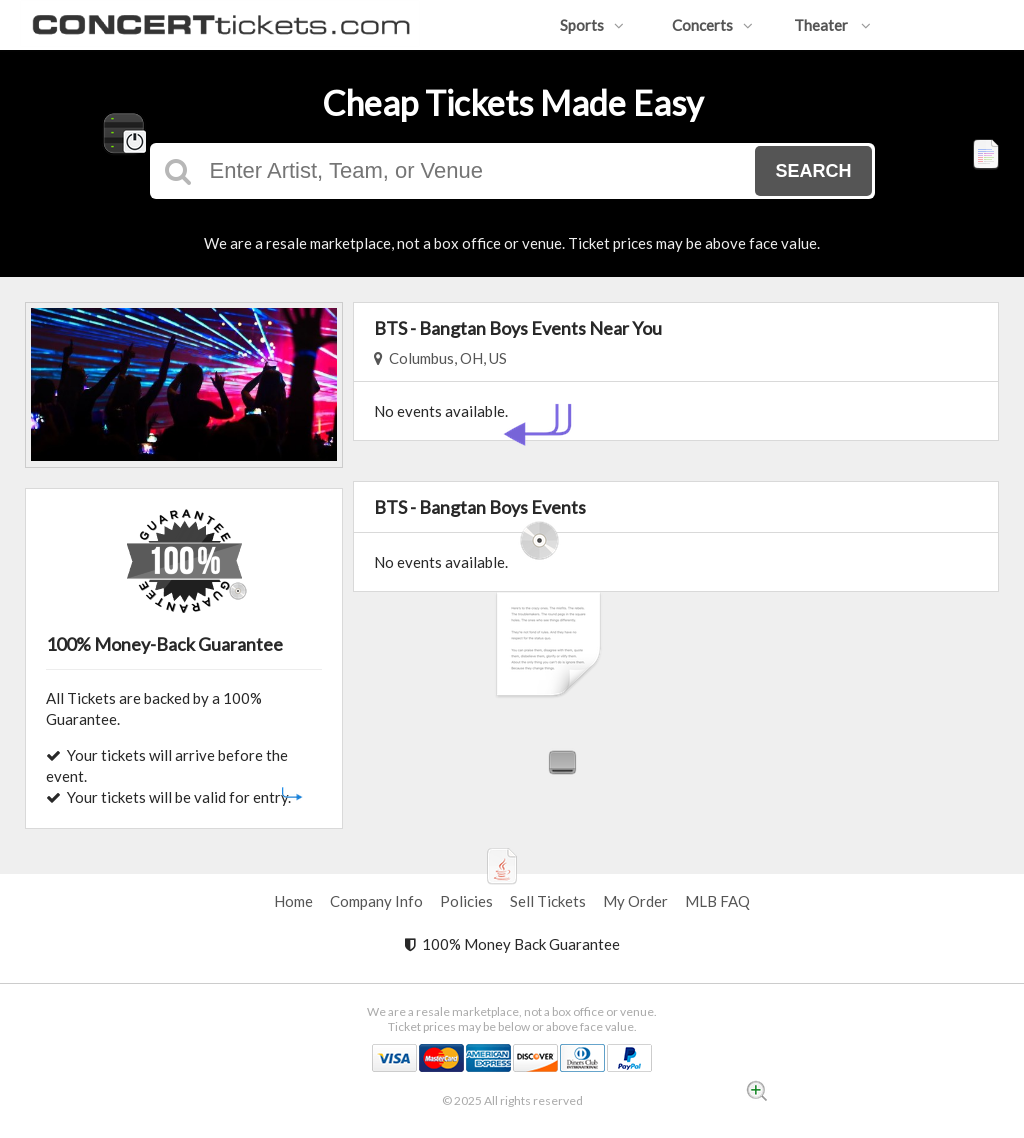  Describe the element at coordinates (986, 154) in the screenshot. I see `access development tools and applications` at that location.